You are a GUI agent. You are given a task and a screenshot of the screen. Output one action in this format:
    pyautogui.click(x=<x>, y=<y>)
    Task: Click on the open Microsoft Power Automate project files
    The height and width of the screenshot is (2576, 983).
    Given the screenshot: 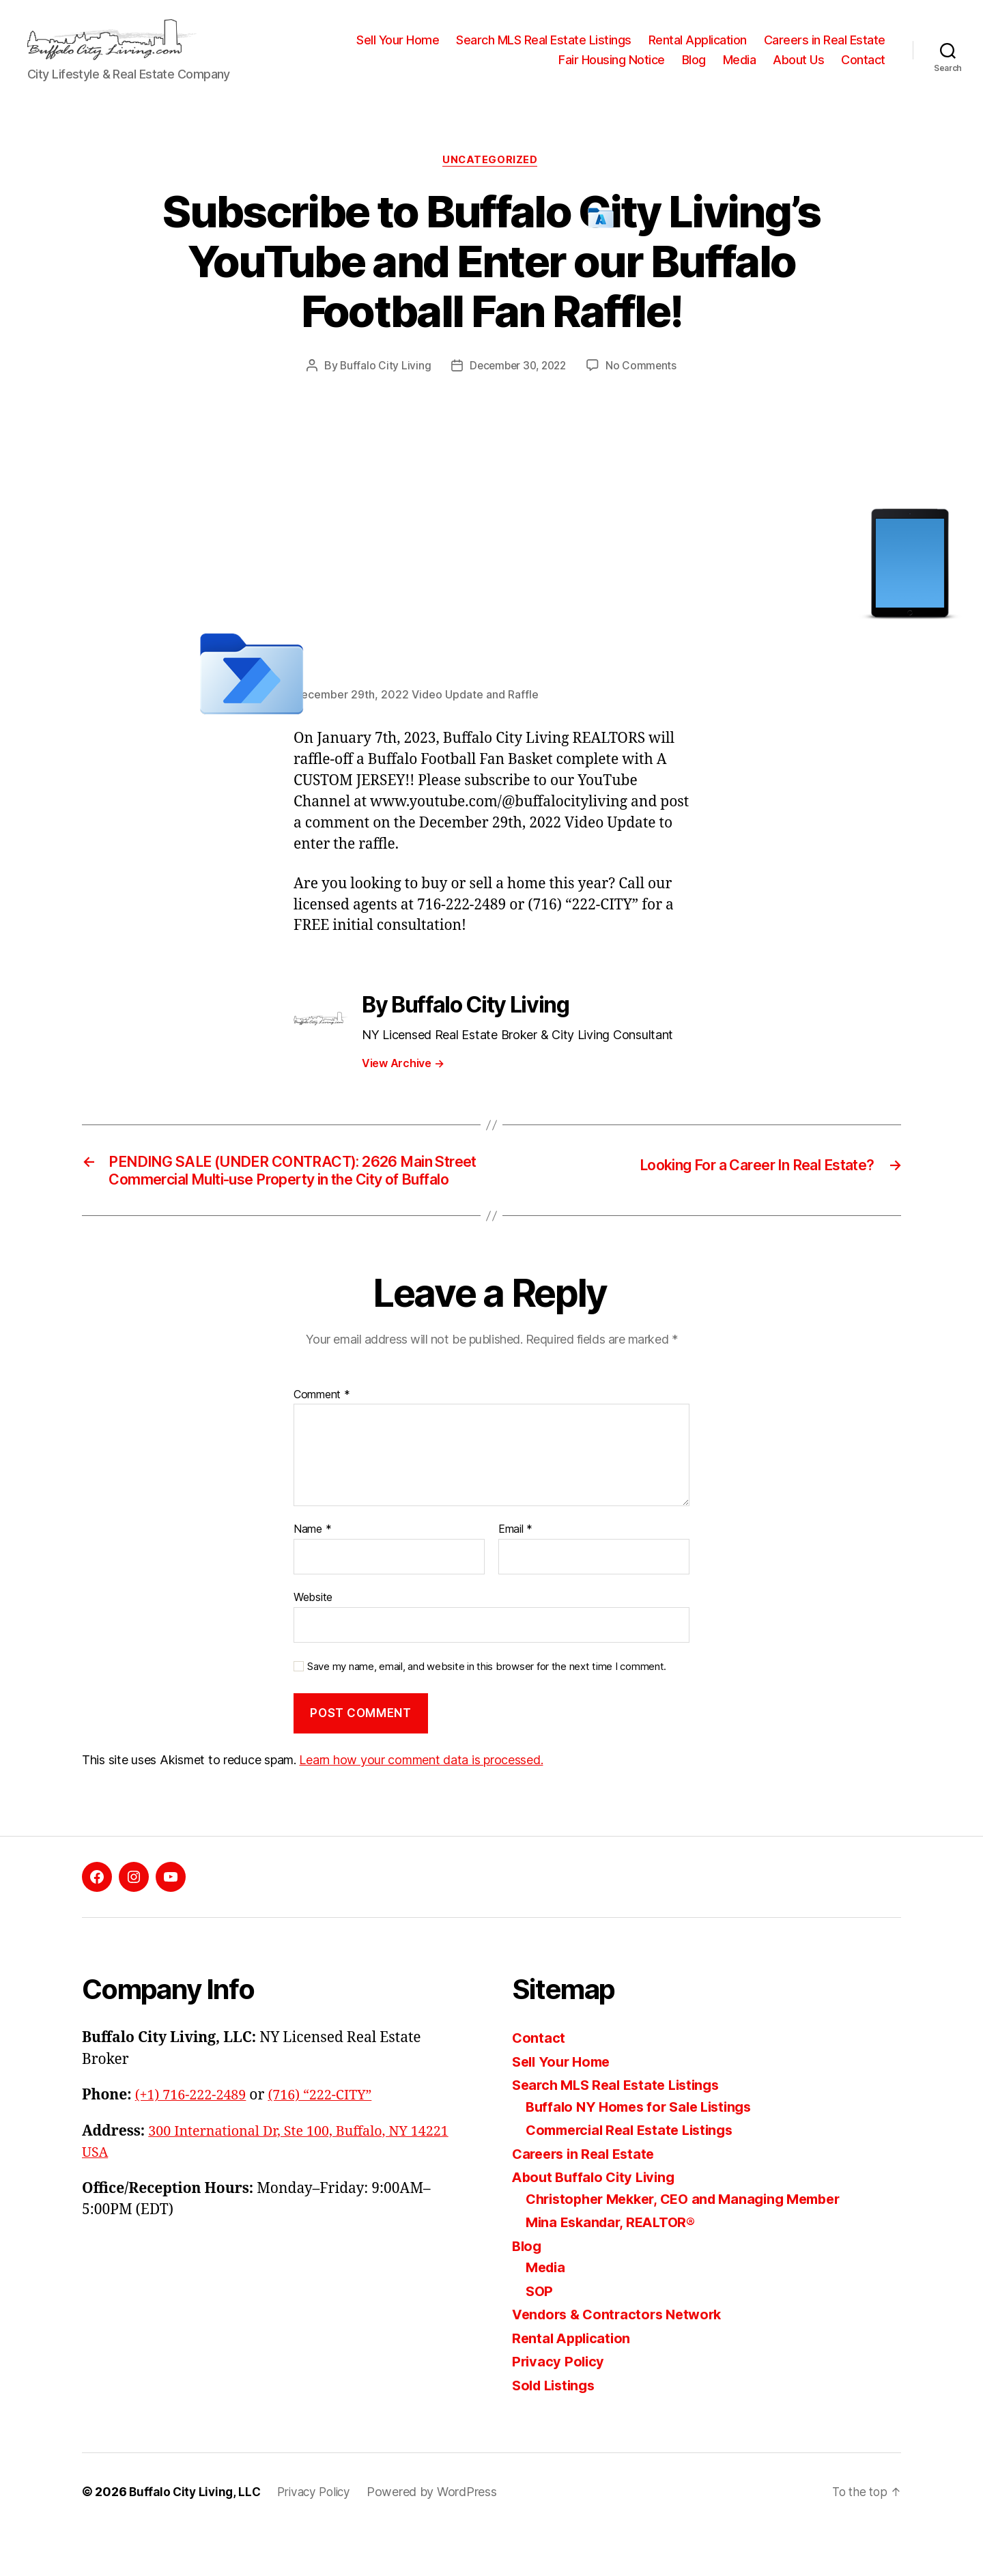 What is the action you would take?
    pyautogui.click(x=251, y=677)
    